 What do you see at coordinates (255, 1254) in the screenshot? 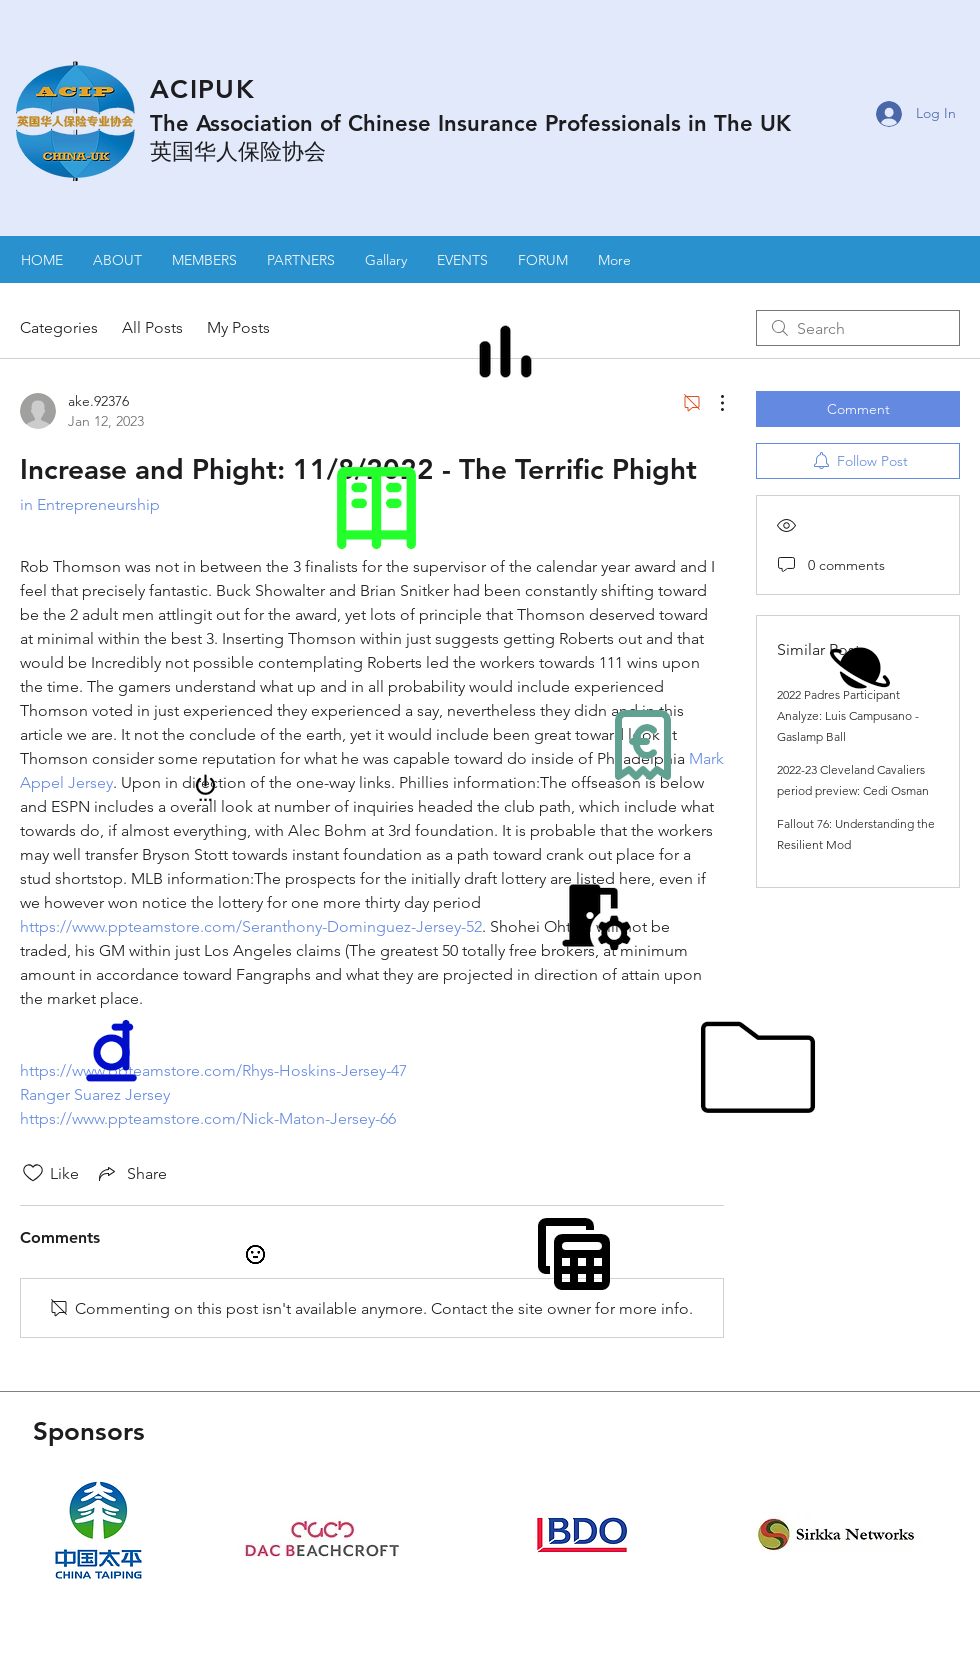
I see `indicates neutral feedback or rating` at bounding box center [255, 1254].